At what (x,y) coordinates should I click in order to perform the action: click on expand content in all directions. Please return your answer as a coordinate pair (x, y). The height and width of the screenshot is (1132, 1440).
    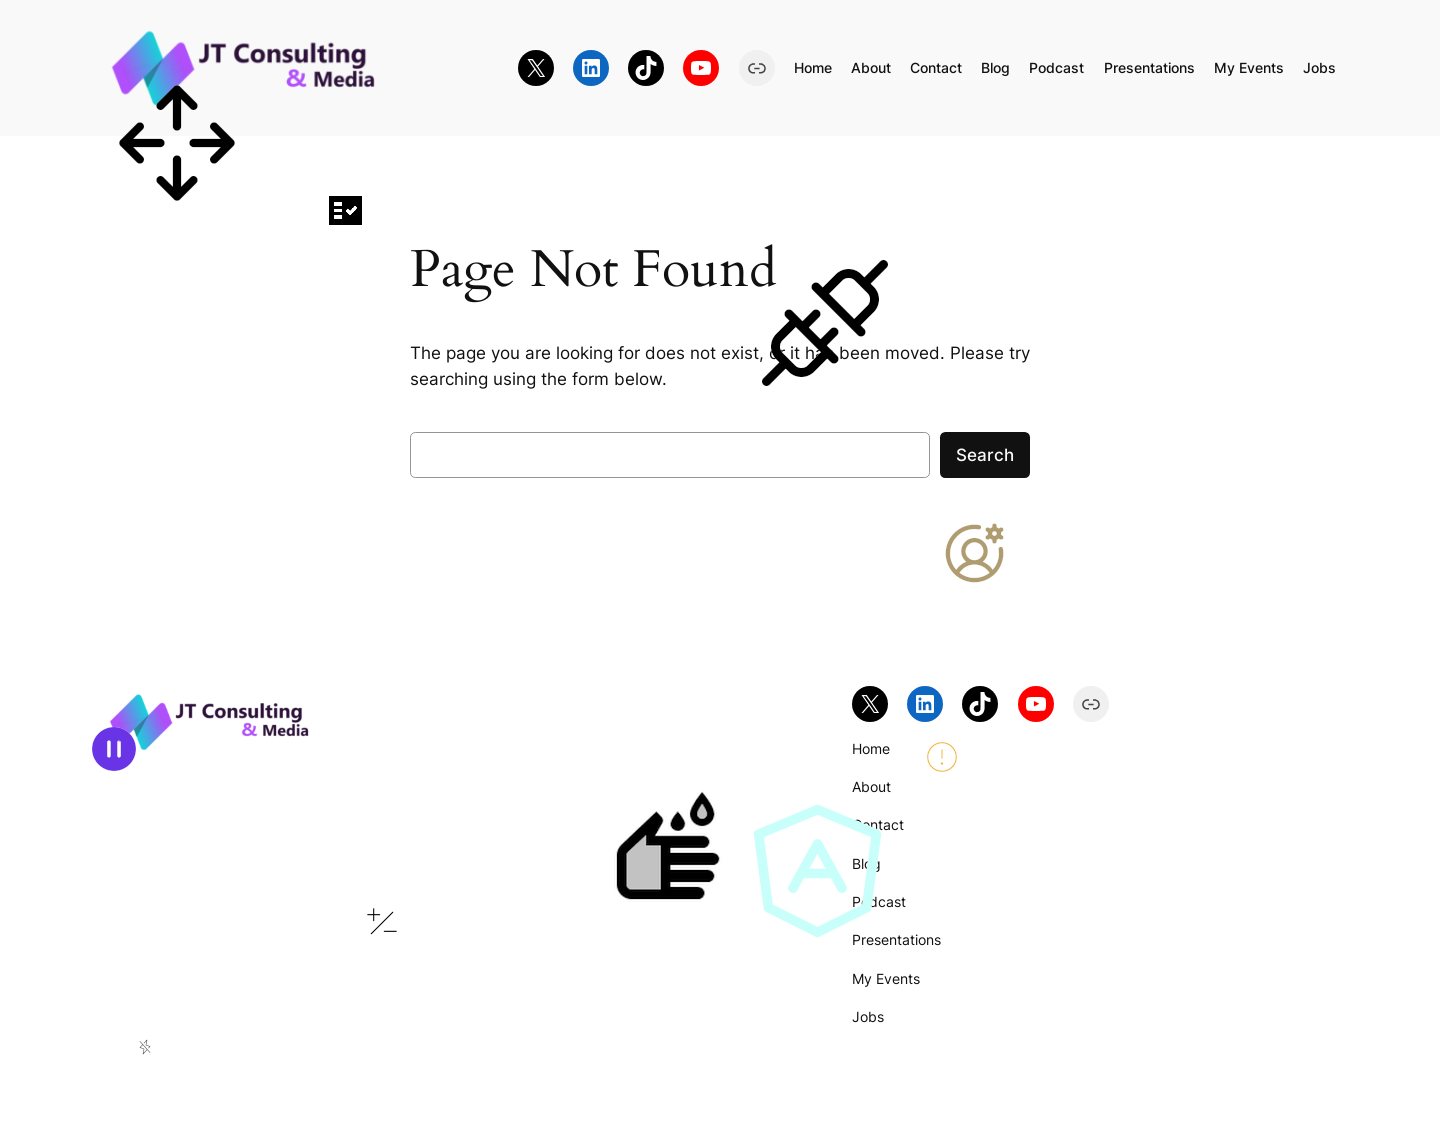
    Looking at the image, I should click on (177, 143).